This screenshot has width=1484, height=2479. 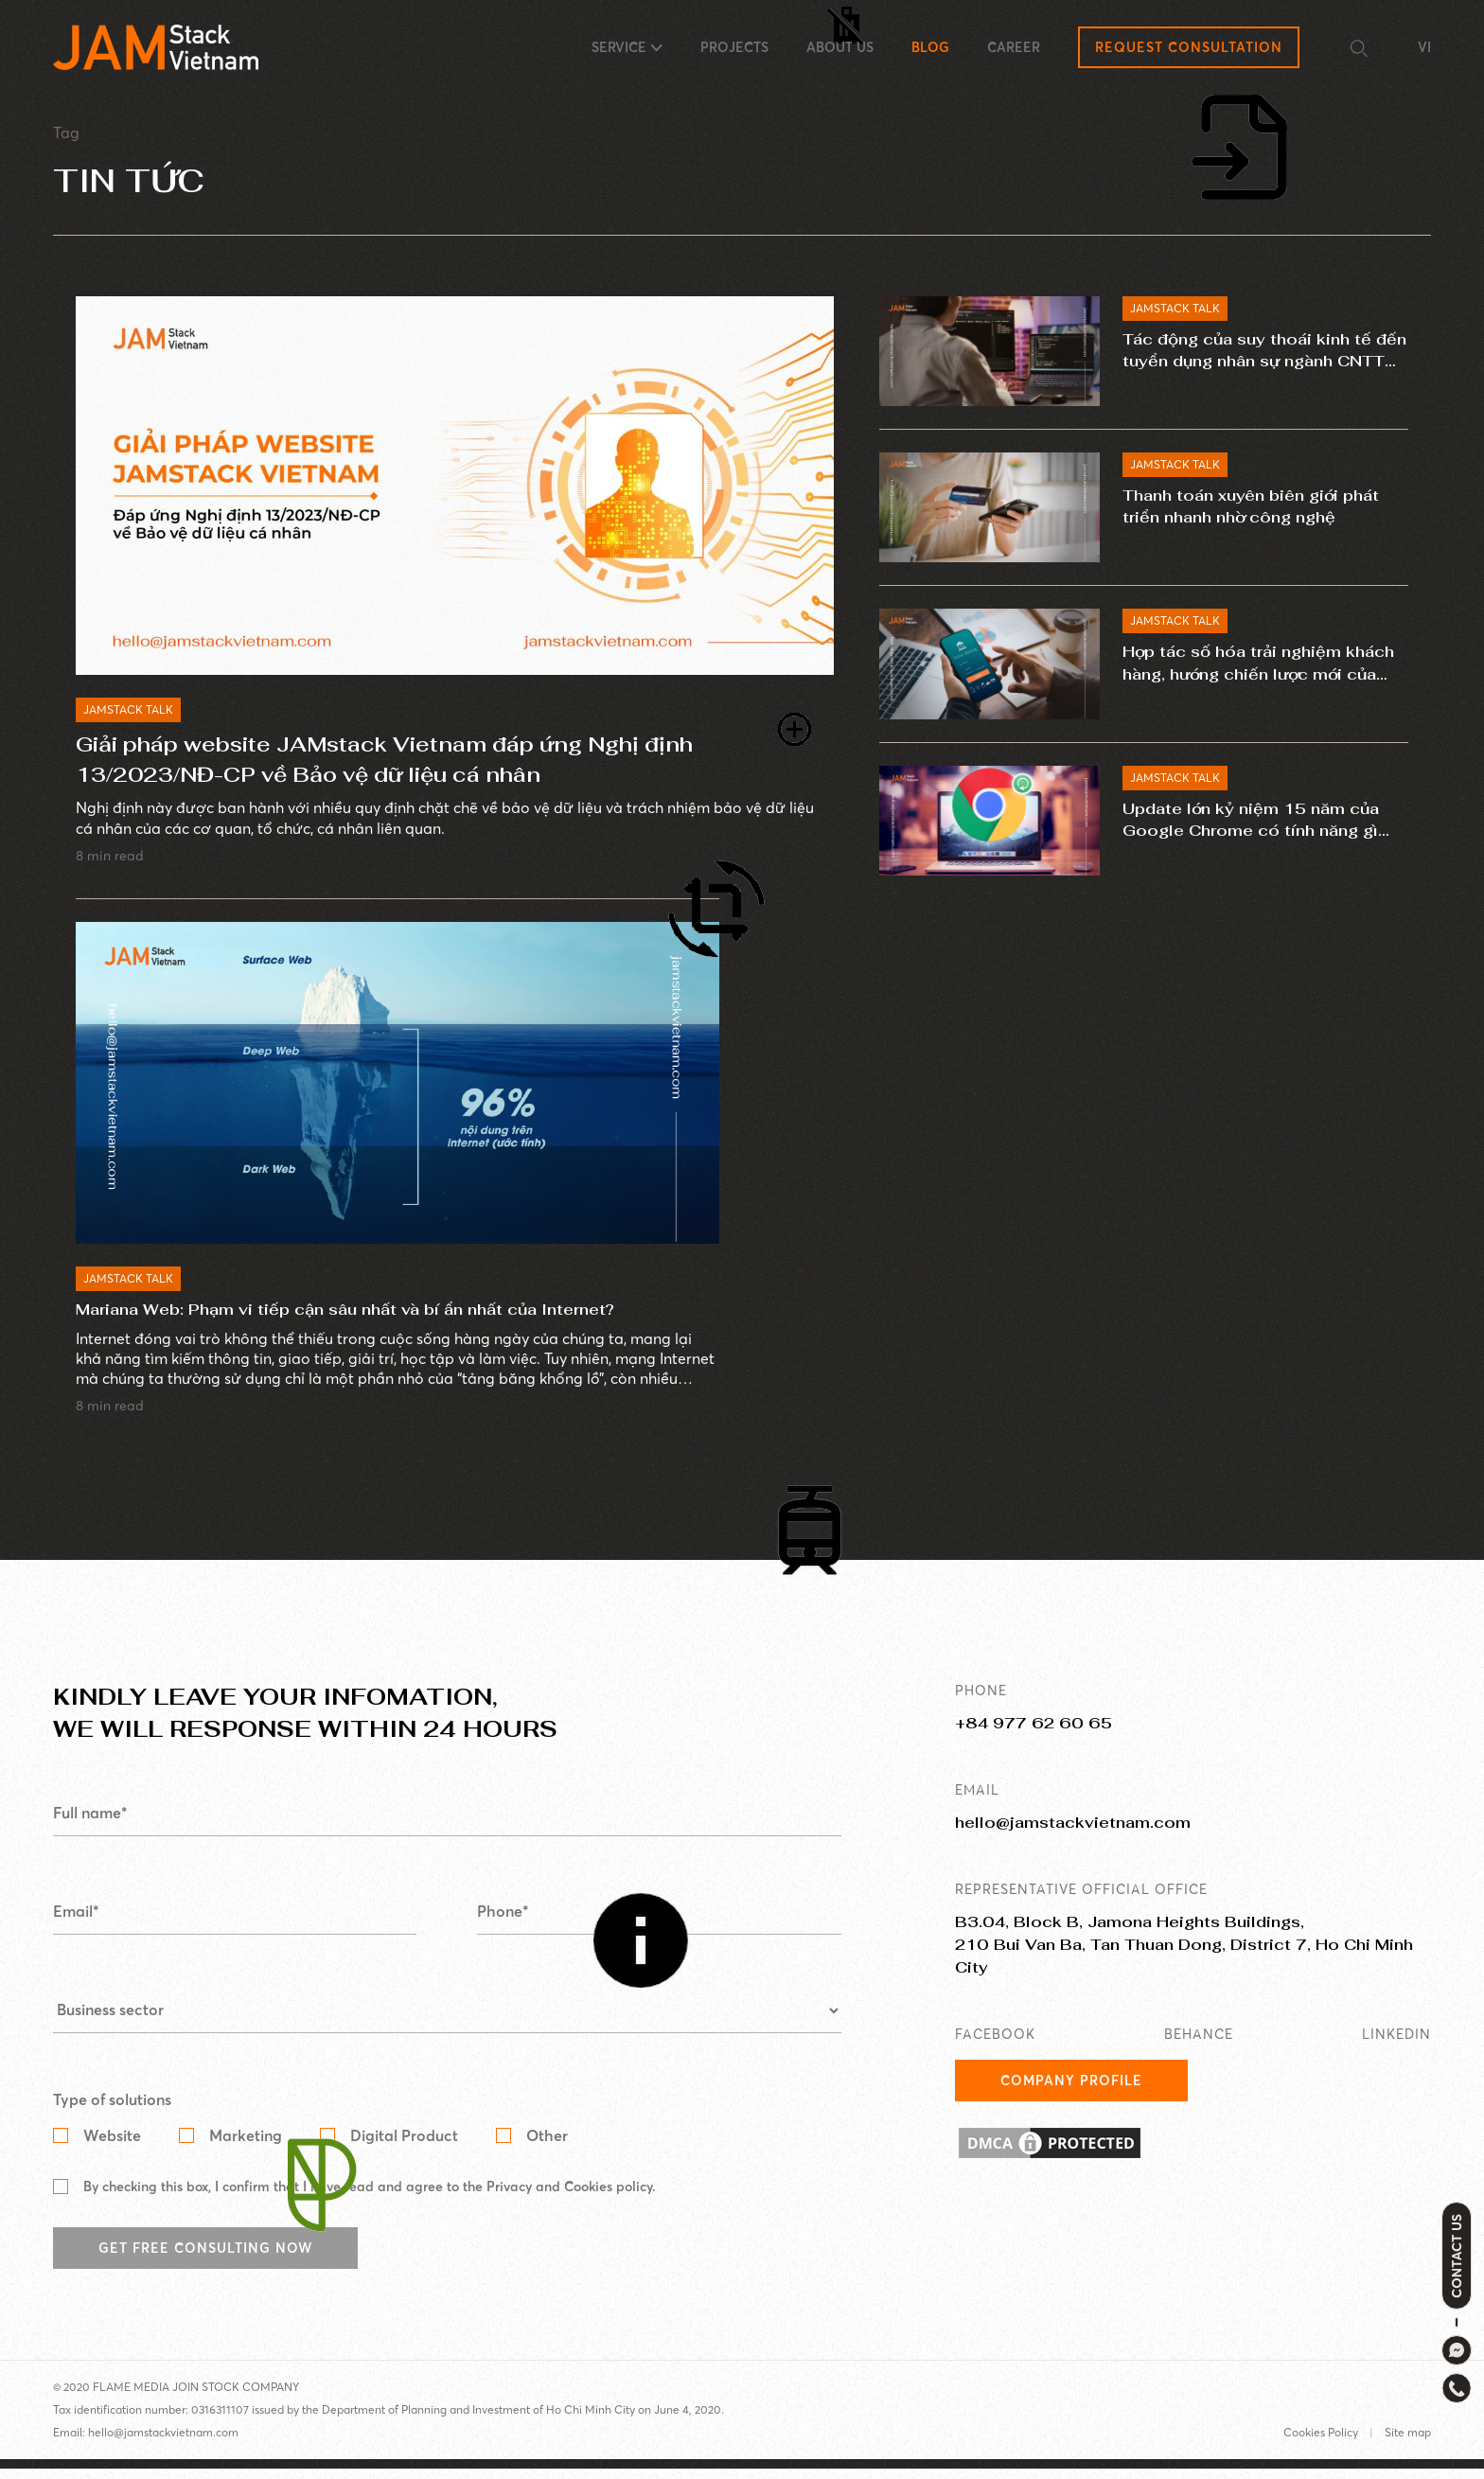 I want to click on rotate and crop an image, so click(x=716, y=909).